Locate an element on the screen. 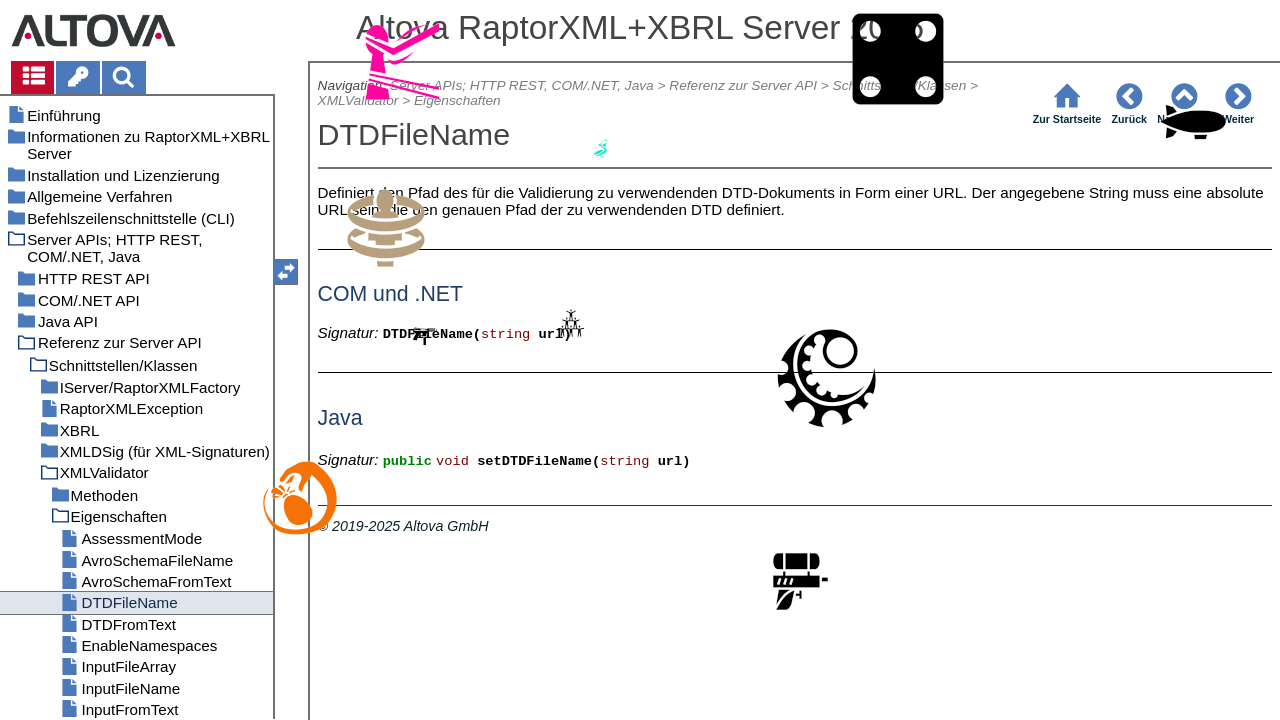 Image resolution: width=1280 pixels, height=720 pixels. roll the dice or randomize is located at coordinates (898, 59).